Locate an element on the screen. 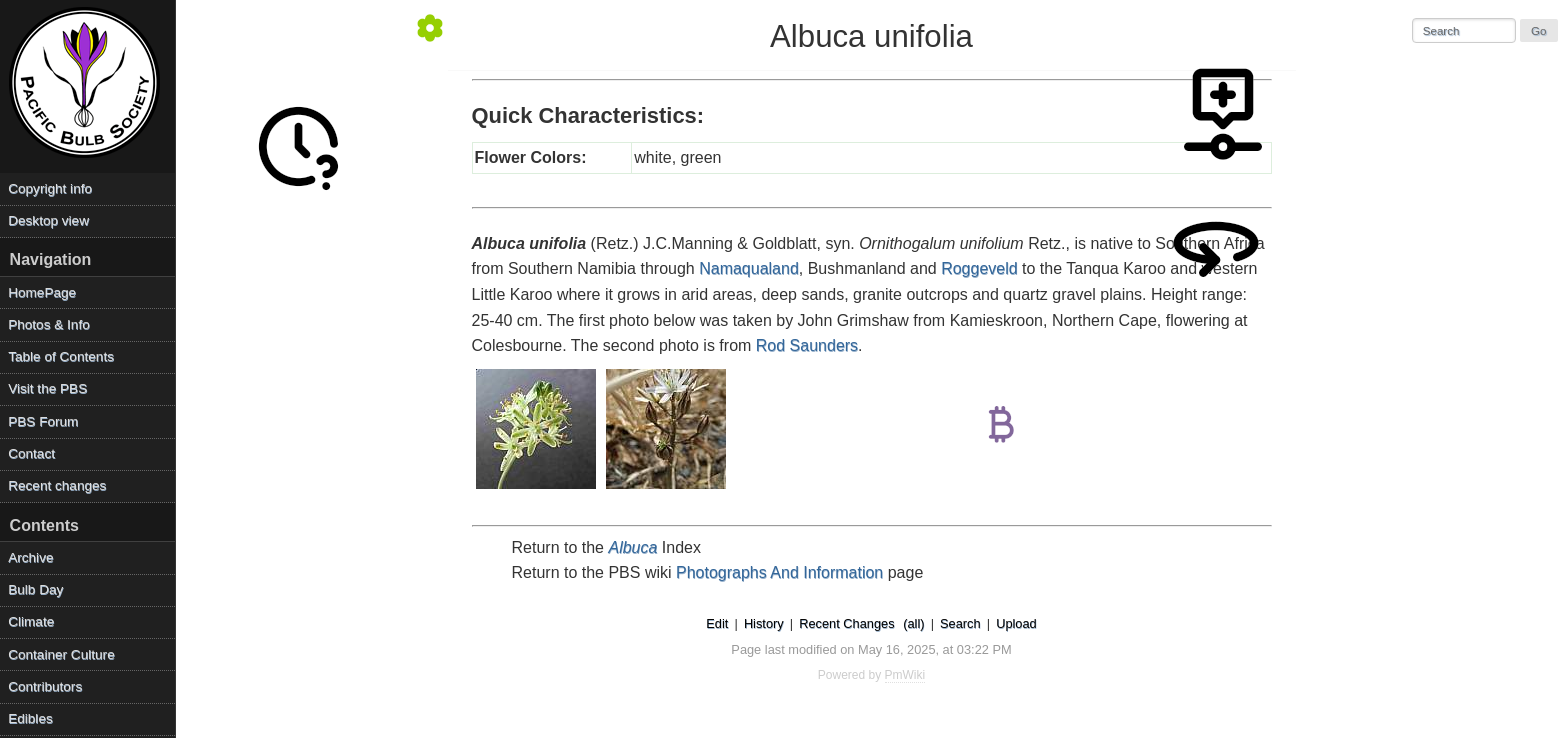 The height and width of the screenshot is (738, 1568). view bitcoin balance or wallet is located at coordinates (1000, 425).